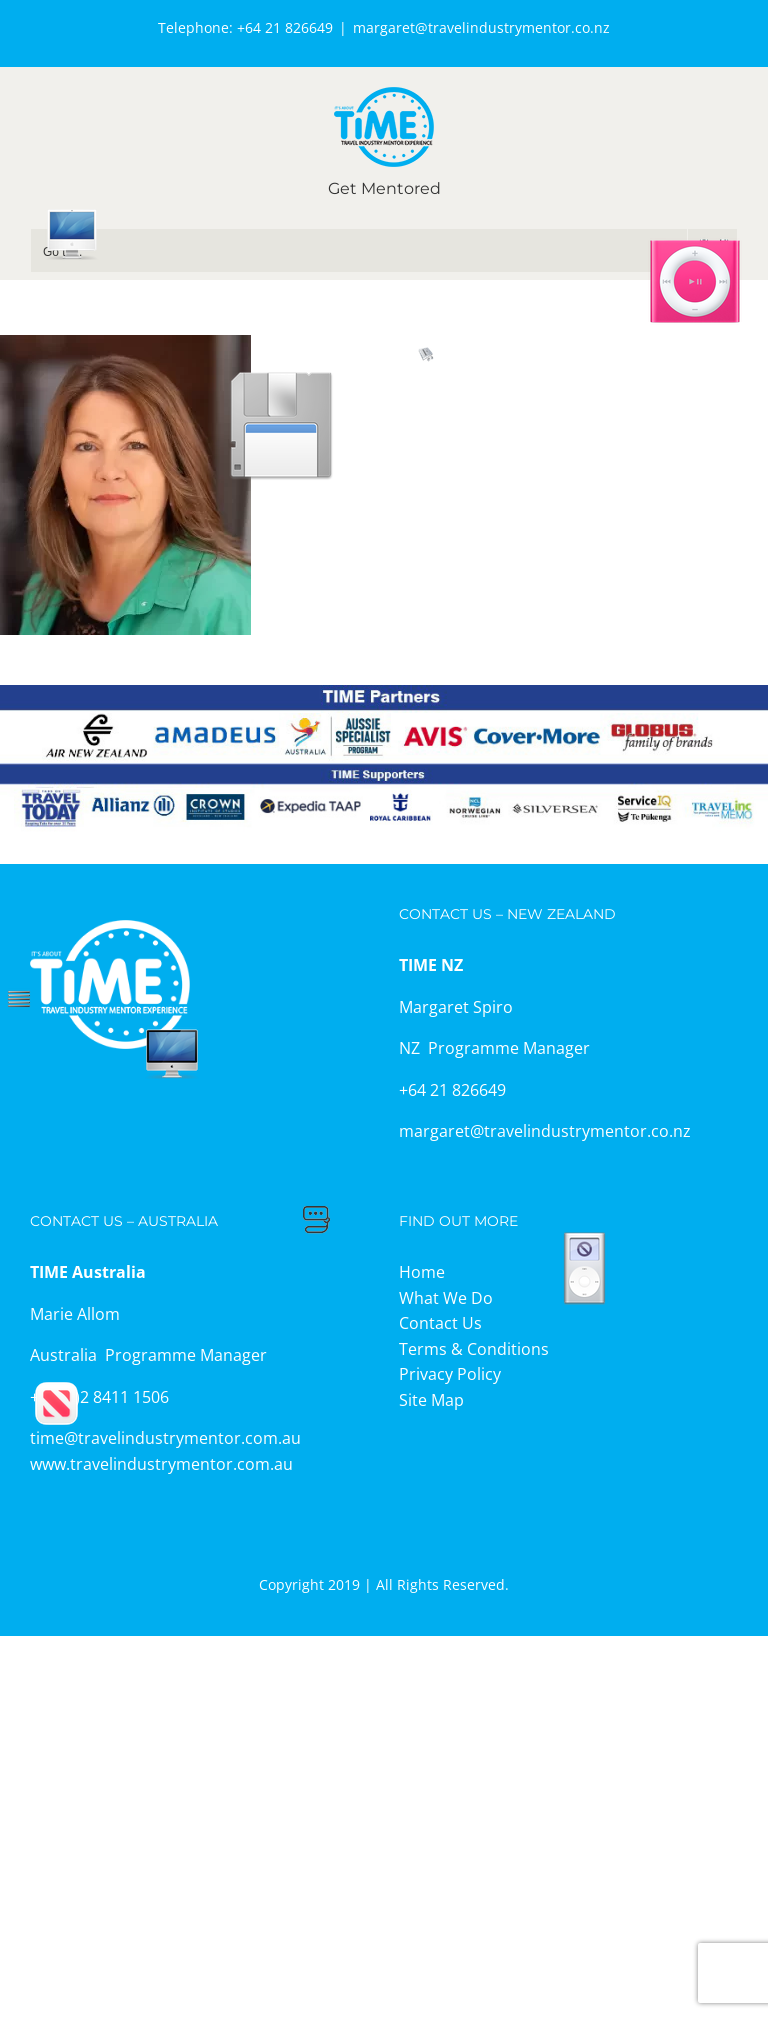 This screenshot has height=2017, width=768. What do you see at coordinates (56, 1403) in the screenshot?
I see `open the Apple News app` at bounding box center [56, 1403].